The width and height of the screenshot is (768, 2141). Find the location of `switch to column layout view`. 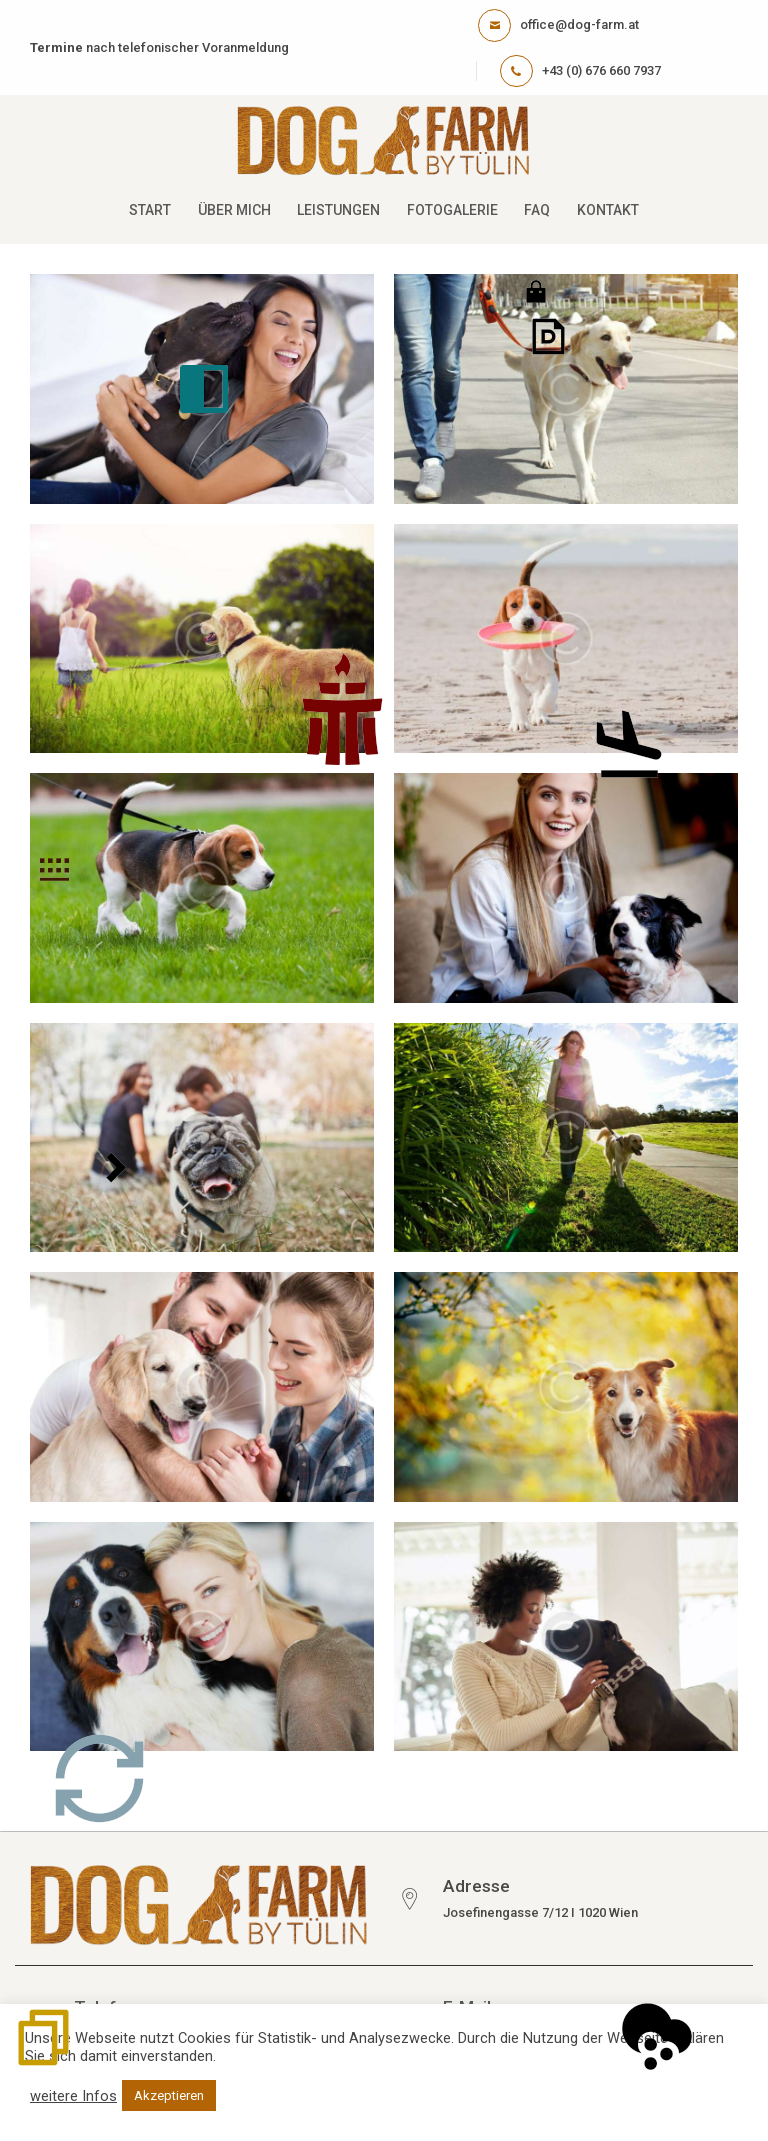

switch to column layout view is located at coordinates (204, 389).